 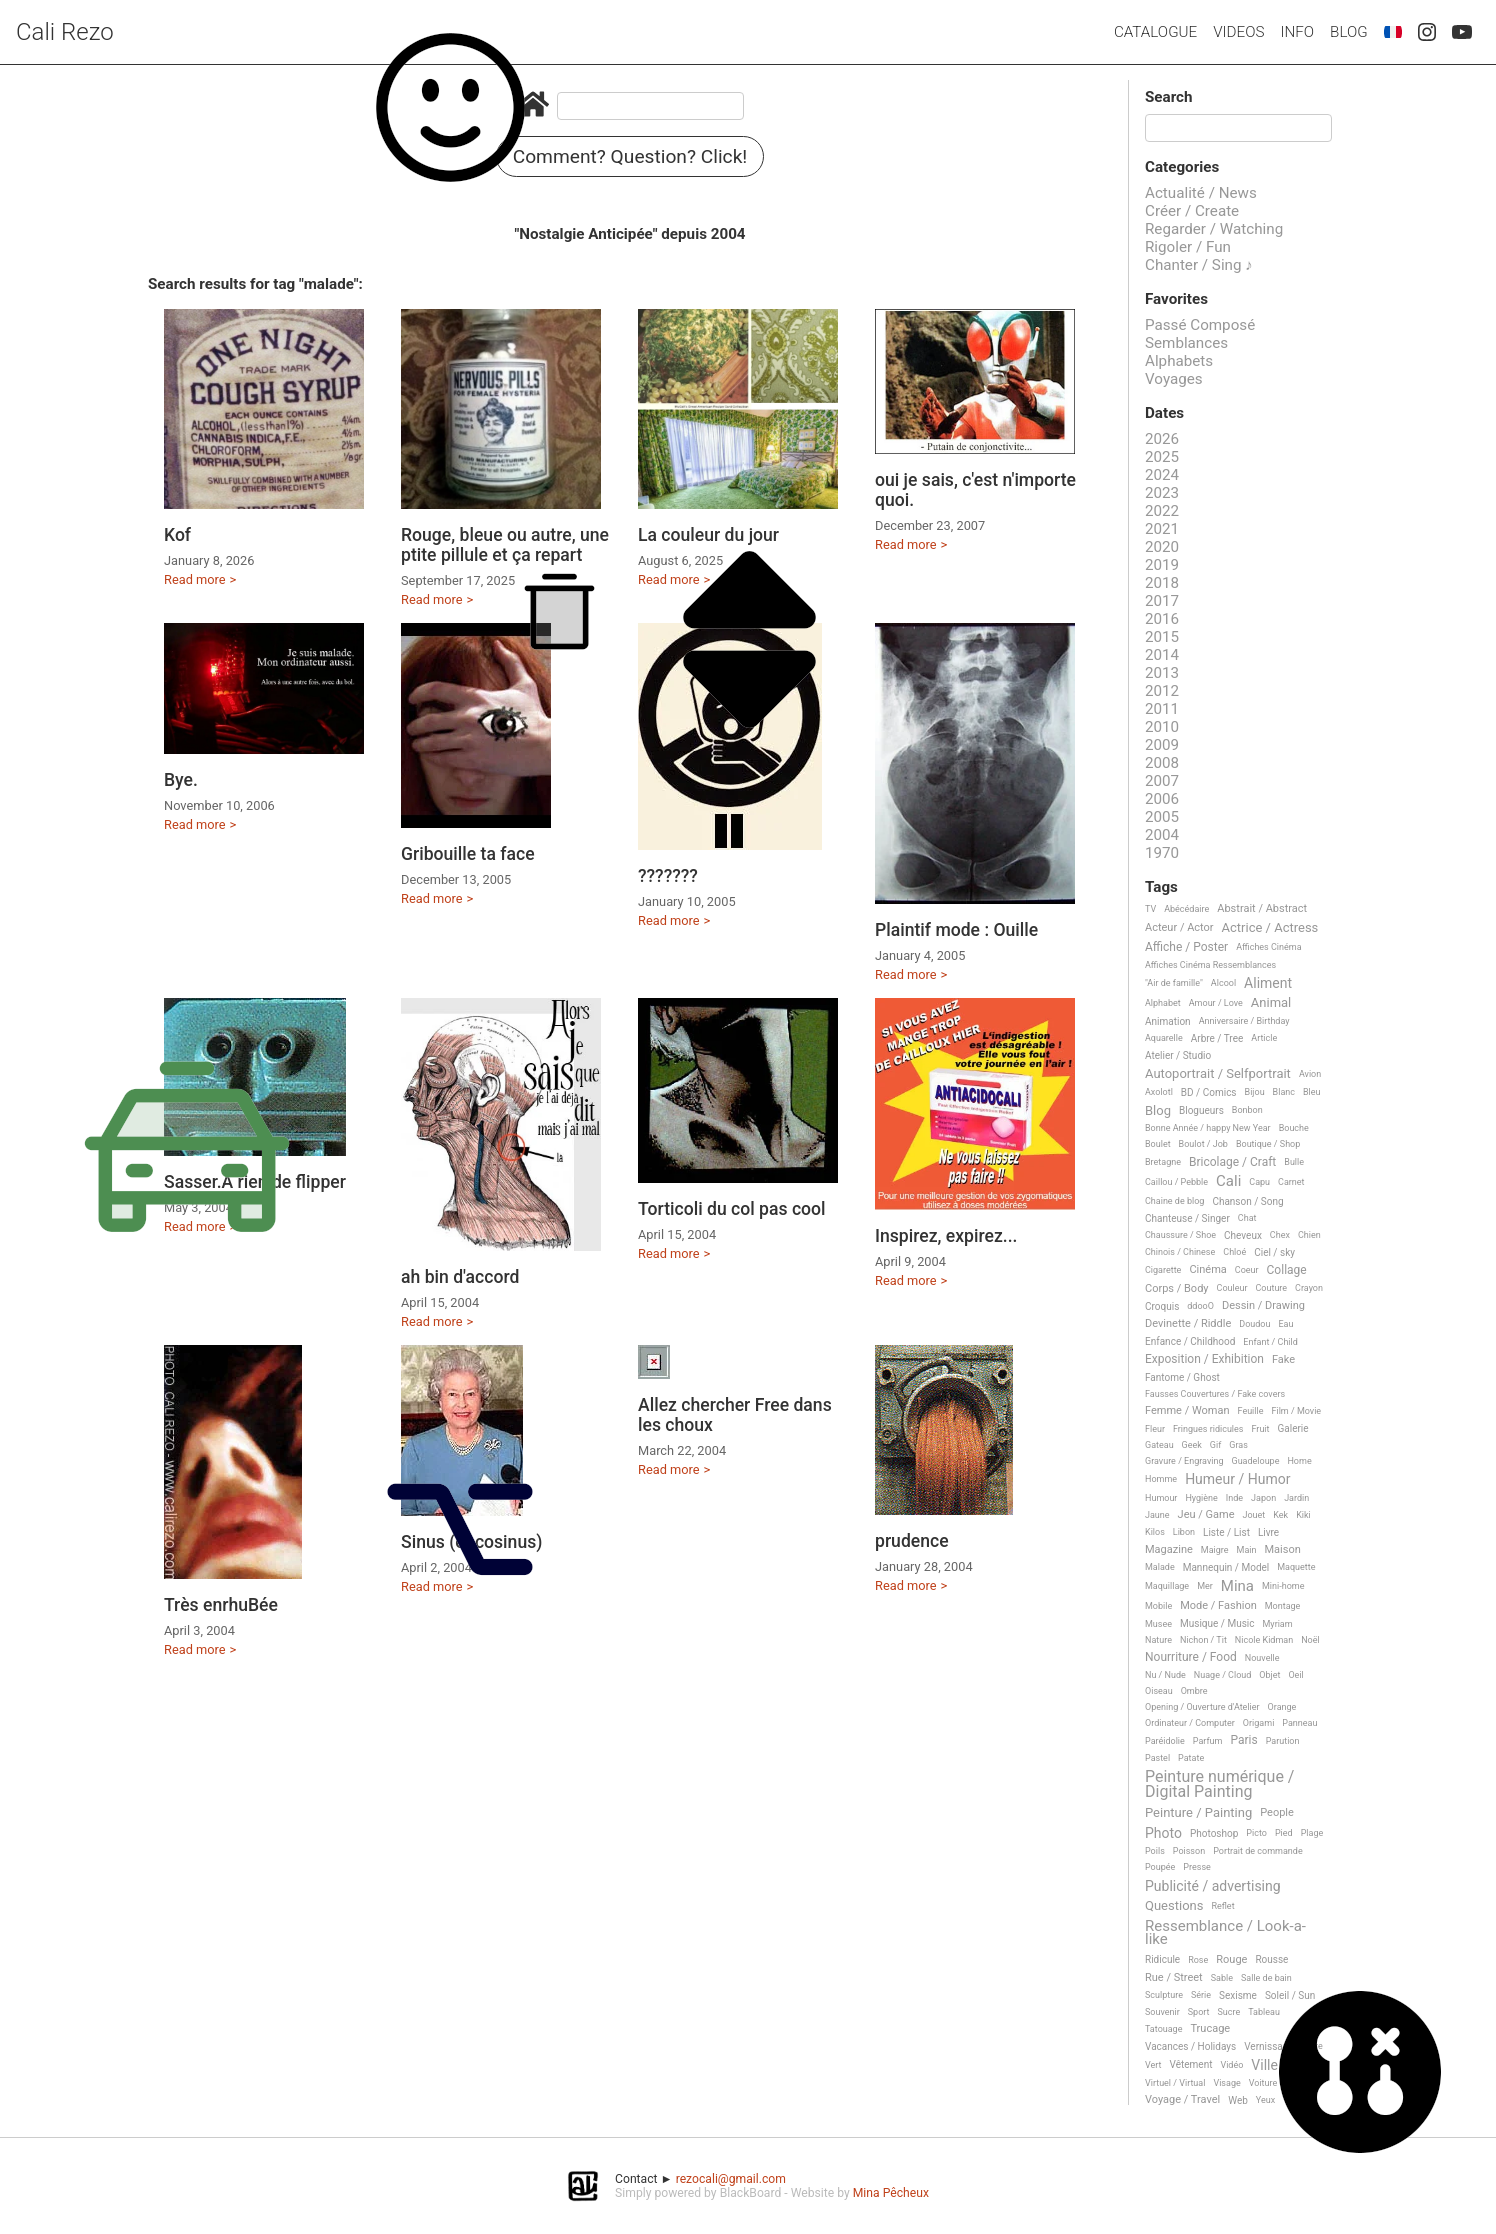 What do you see at coordinates (450, 107) in the screenshot?
I see `add an emoji or reaction` at bounding box center [450, 107].